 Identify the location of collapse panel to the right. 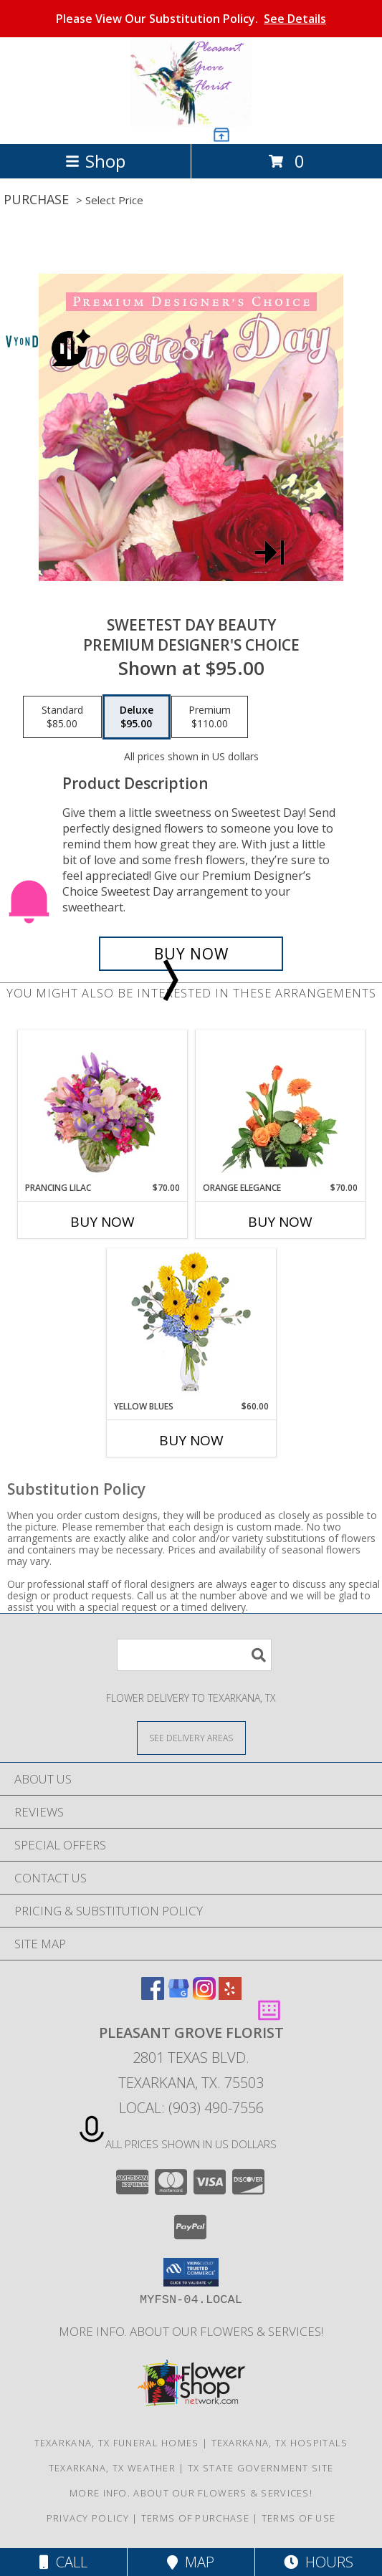
(270, 552).